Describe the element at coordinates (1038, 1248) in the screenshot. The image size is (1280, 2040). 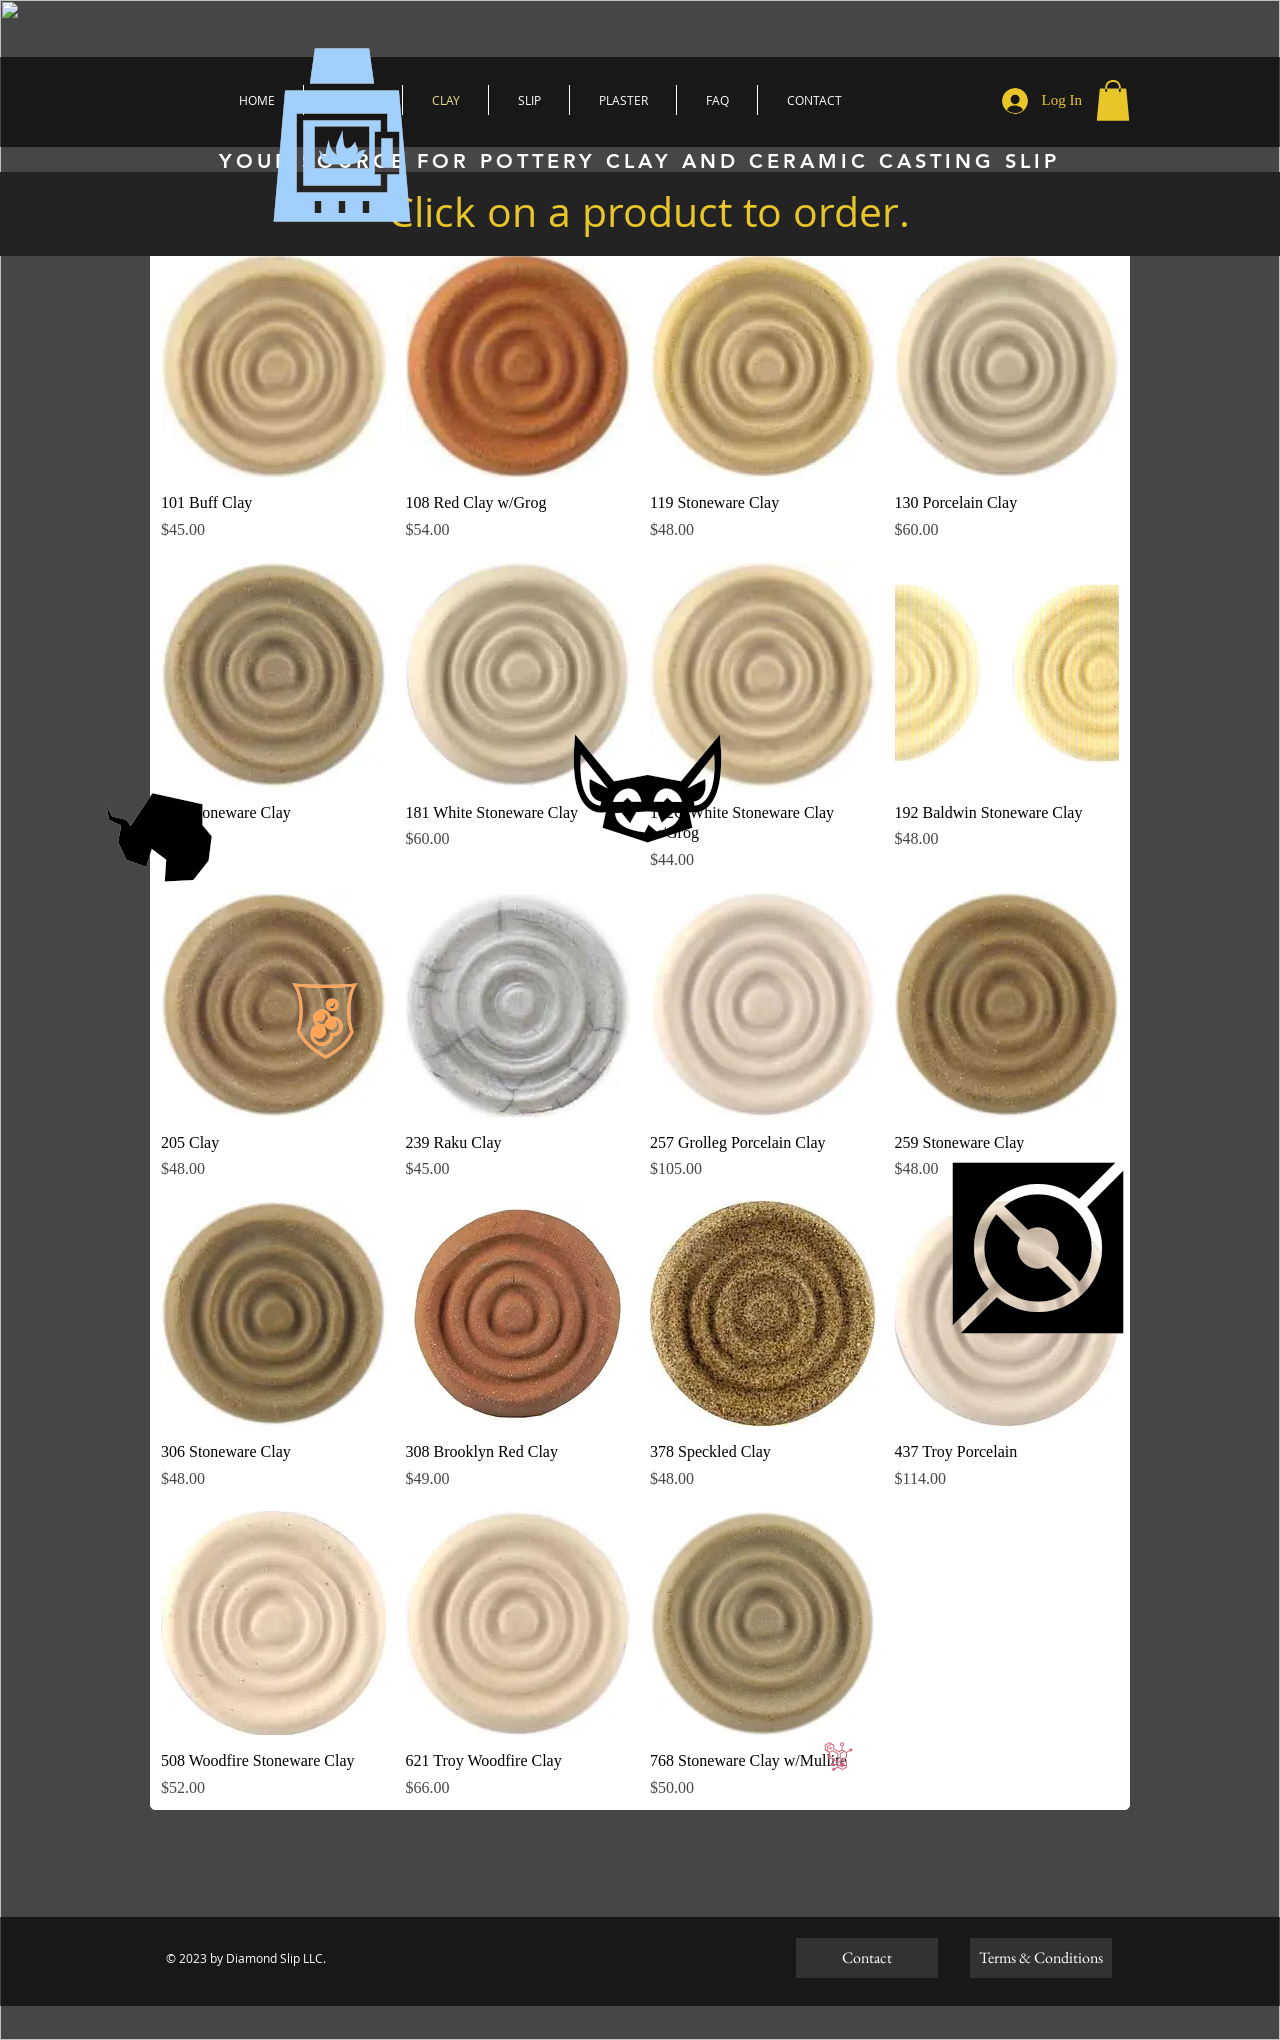
I see `access game settings or options menu` at that location.